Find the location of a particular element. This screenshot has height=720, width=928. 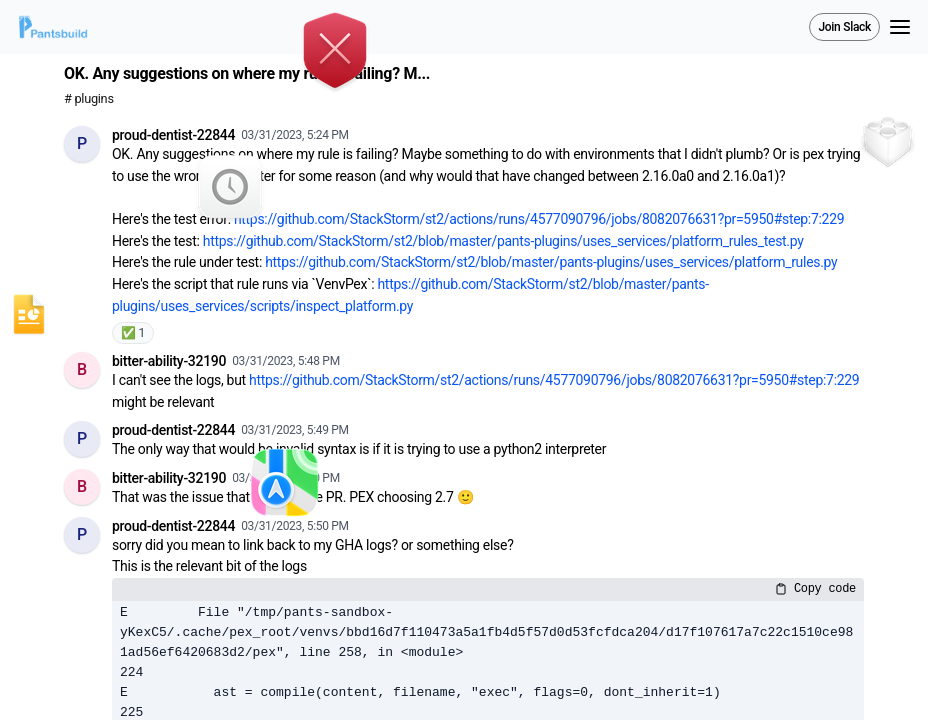

indicates low or weak security status is located at coordinates (335, 53).